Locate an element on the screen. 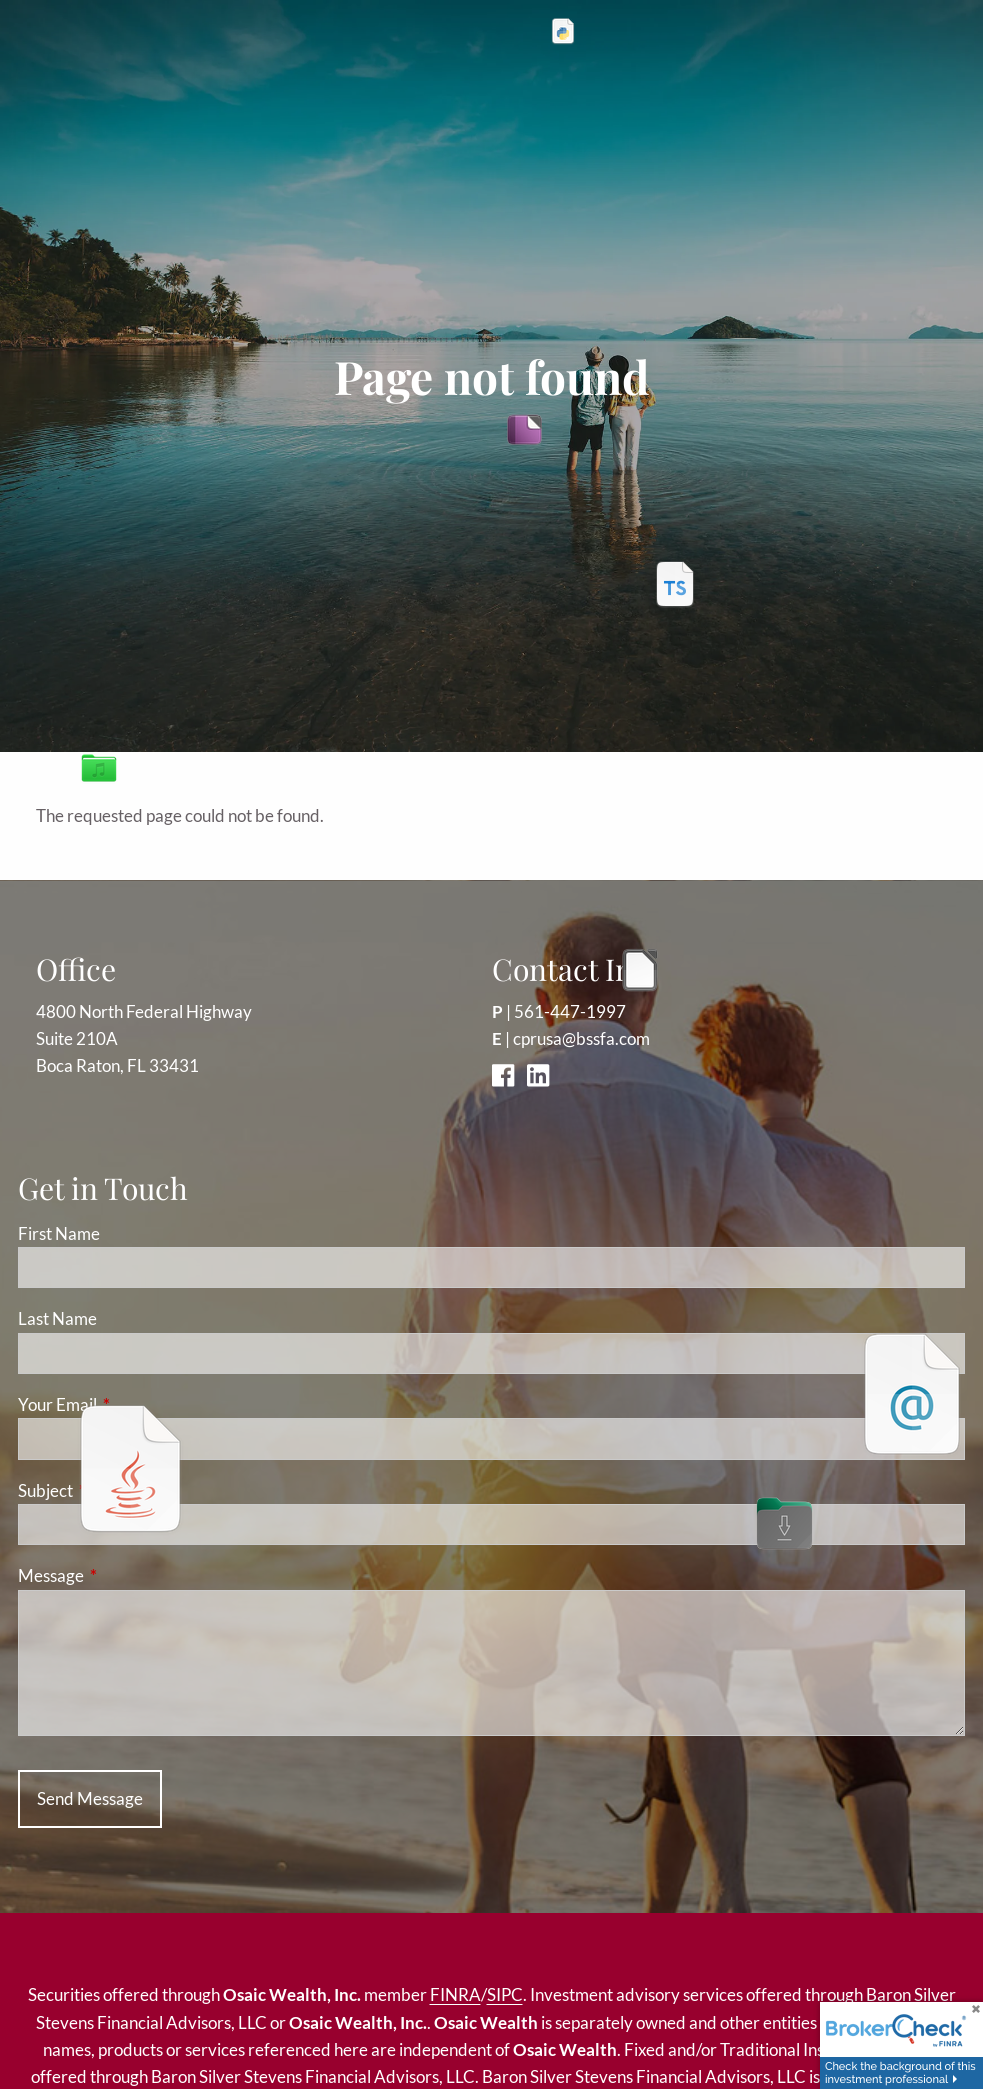 The height and width of the screenshot is (2089, 983). an email message file or .eml attachment is located at coordinates (912, 1394).